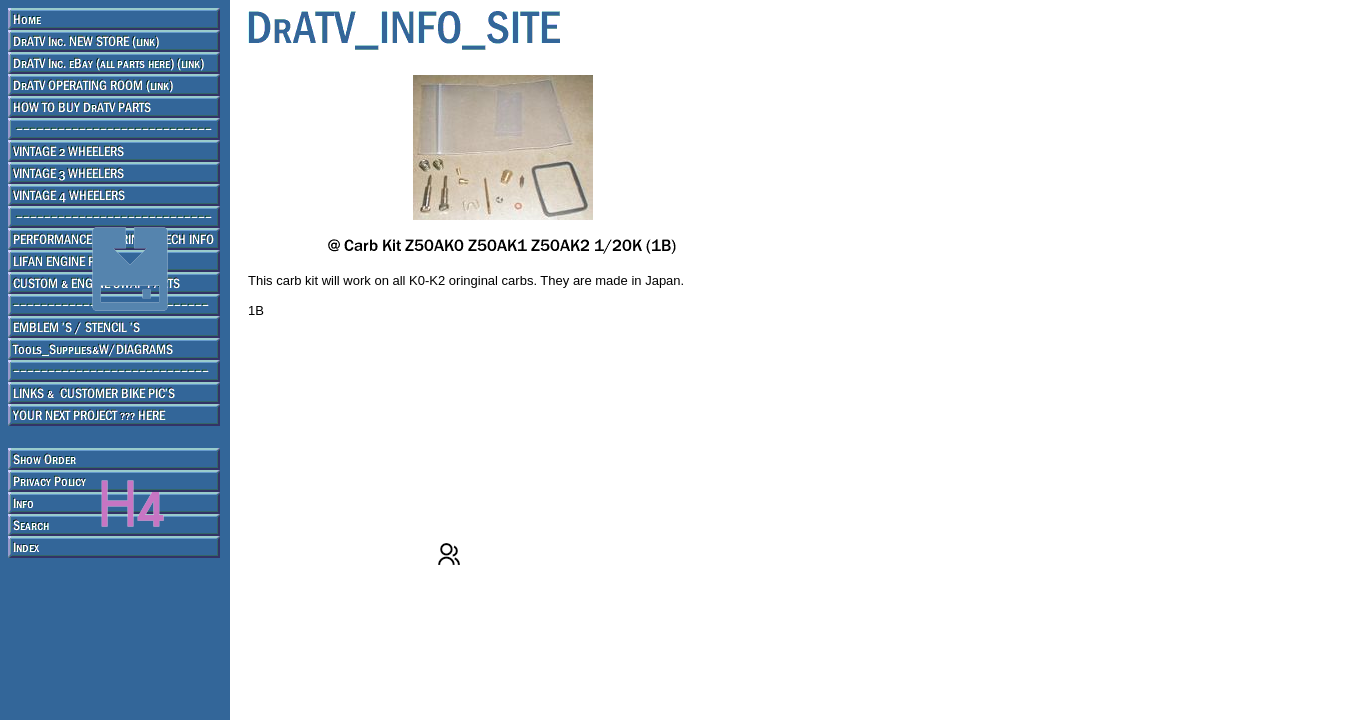 The width and height of the screenshot is (1366, 720). What do you see at coordinates (130, 269) in the screenshot?
I see `install an app or software` at bounding box center [130, 269].